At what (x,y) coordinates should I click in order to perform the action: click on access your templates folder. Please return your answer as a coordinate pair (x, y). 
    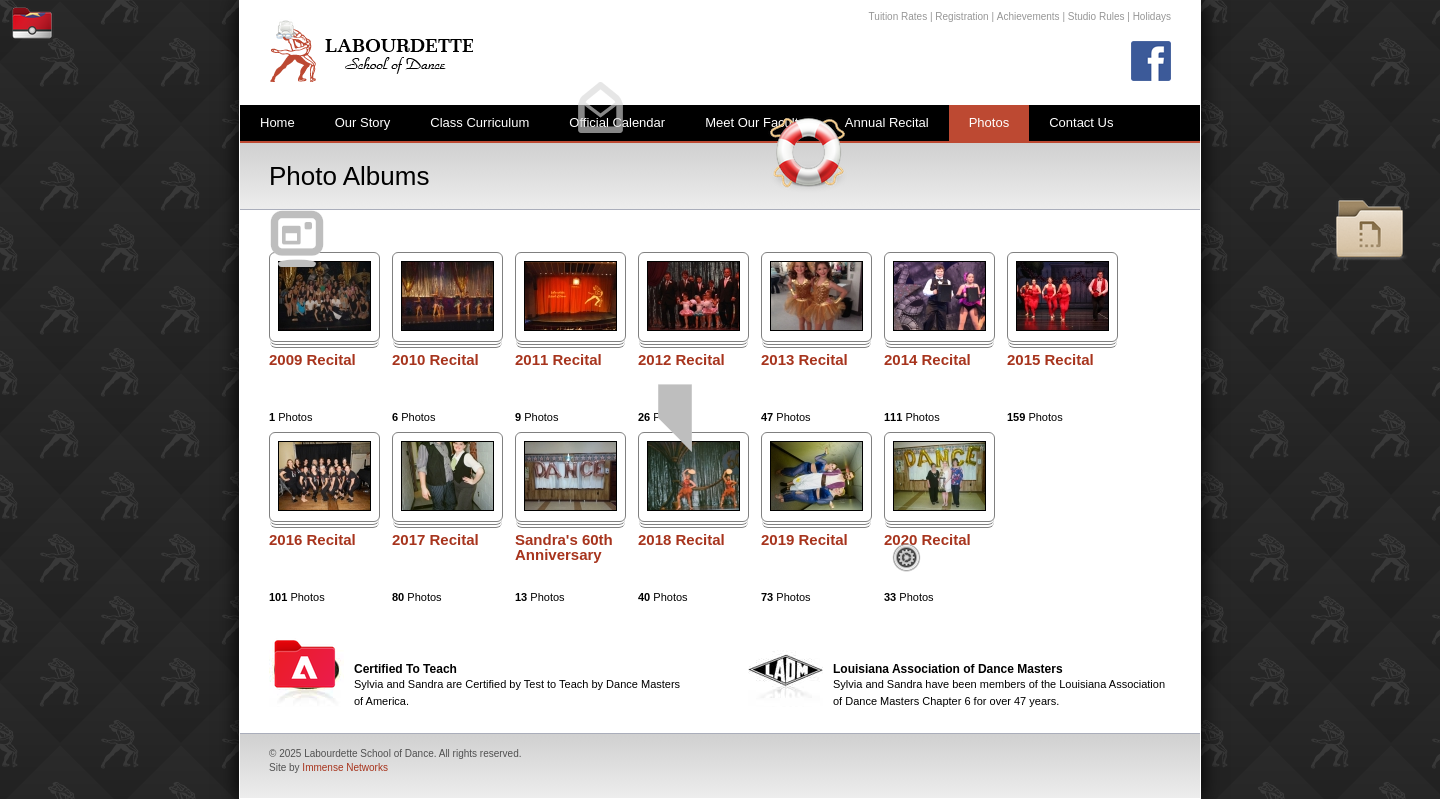
    Looking at the image, I should click on (1369, 232).